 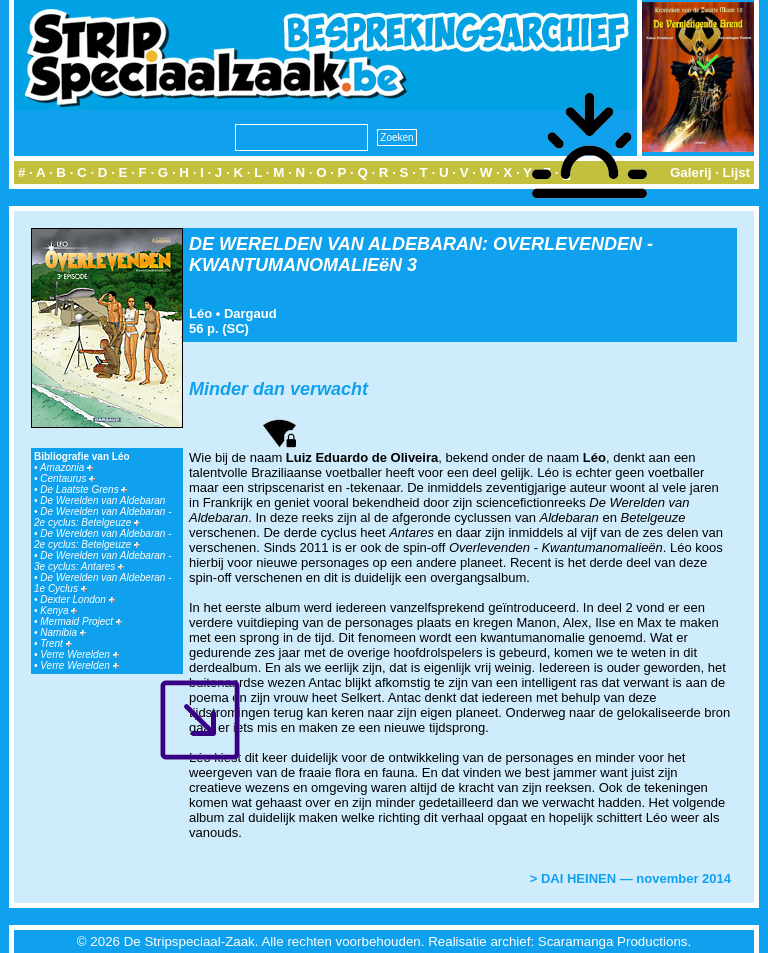 What do you see at coordinates (279, 433) in the screenshot?
I see `connected to a password-protected wifi network` at bounding box center [279, 433].